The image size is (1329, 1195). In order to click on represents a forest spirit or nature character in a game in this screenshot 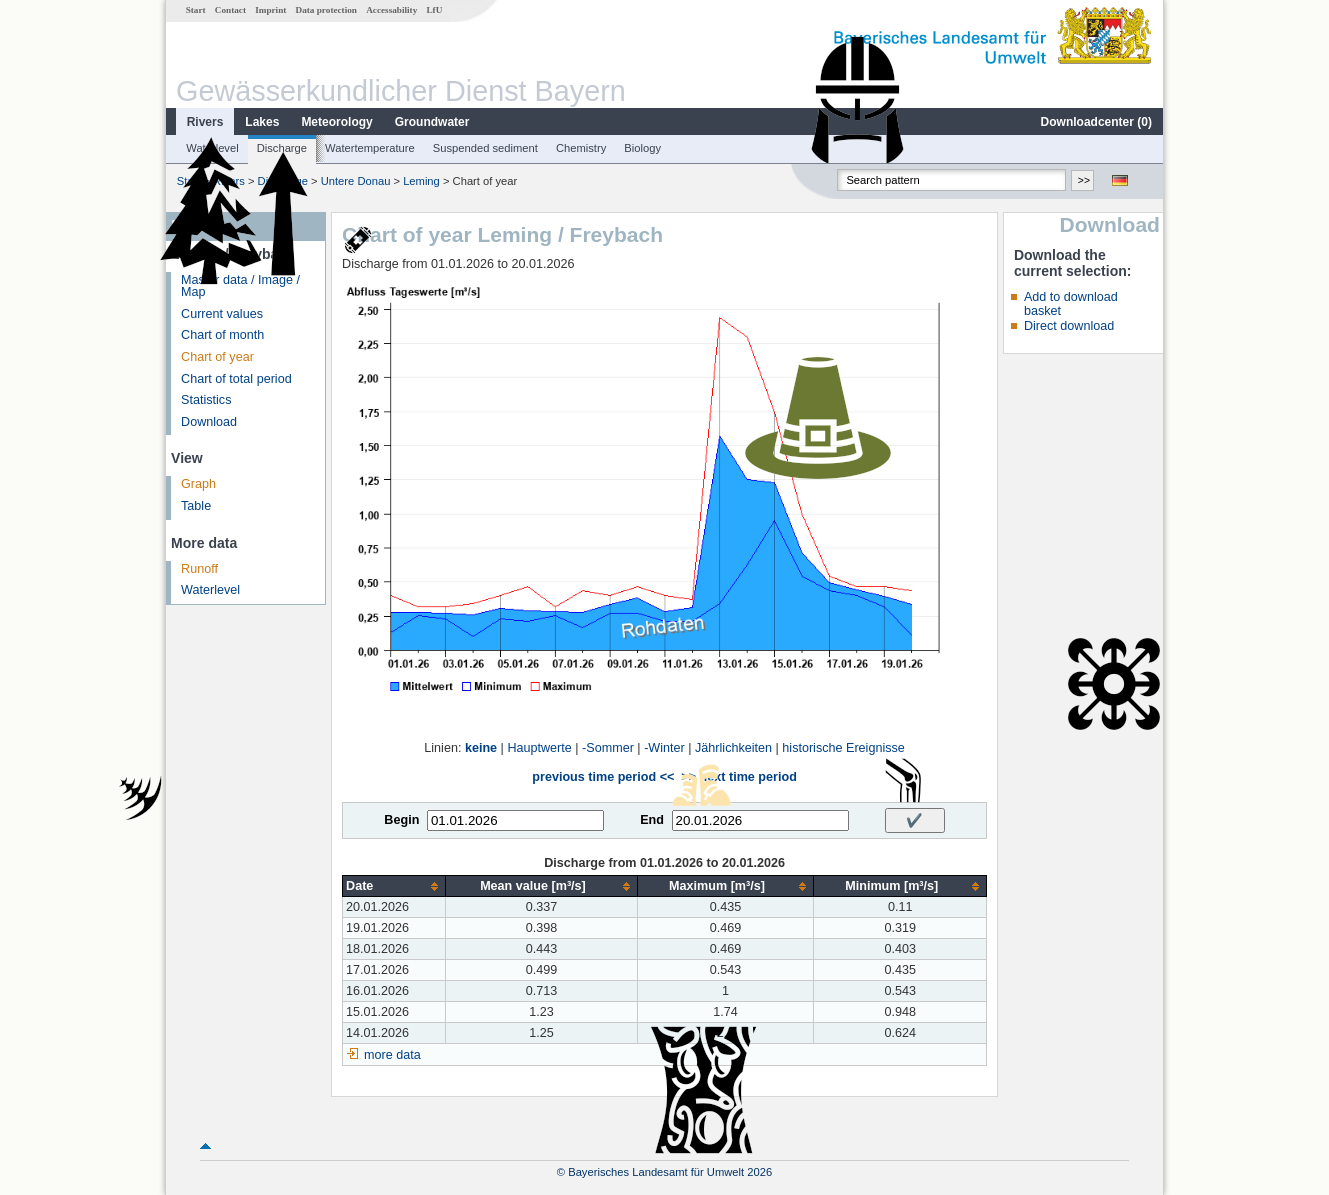, I will do `click(704, 1090)`.